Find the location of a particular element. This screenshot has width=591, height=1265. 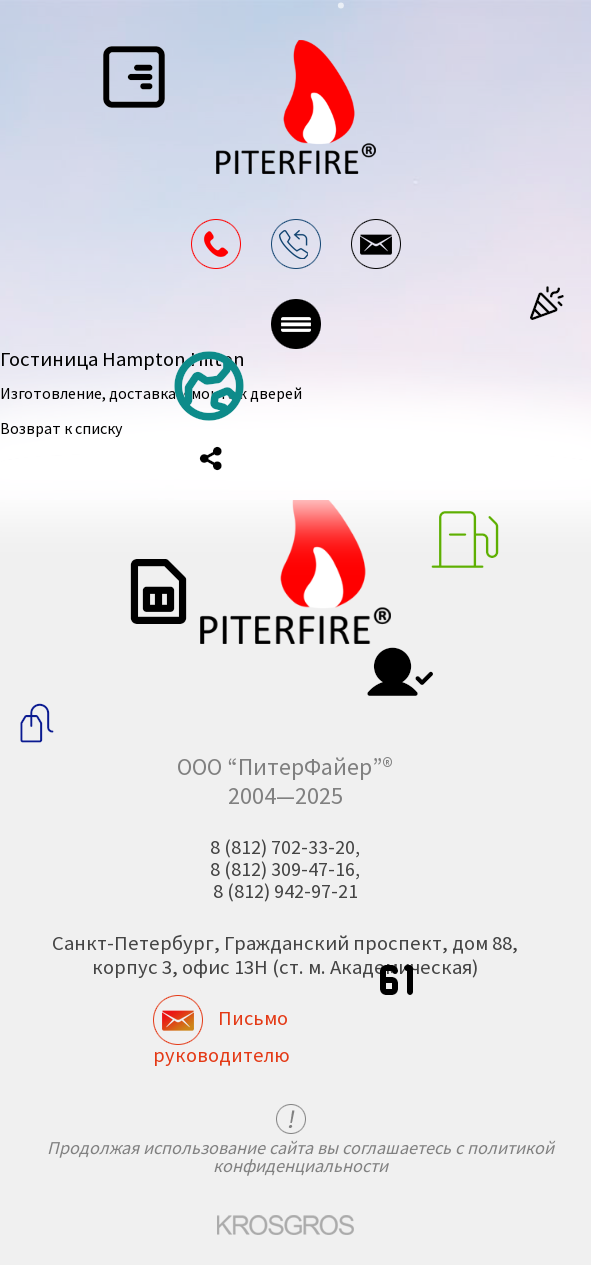

browse tea or hot beverage options is located at coordinates (35, 724).